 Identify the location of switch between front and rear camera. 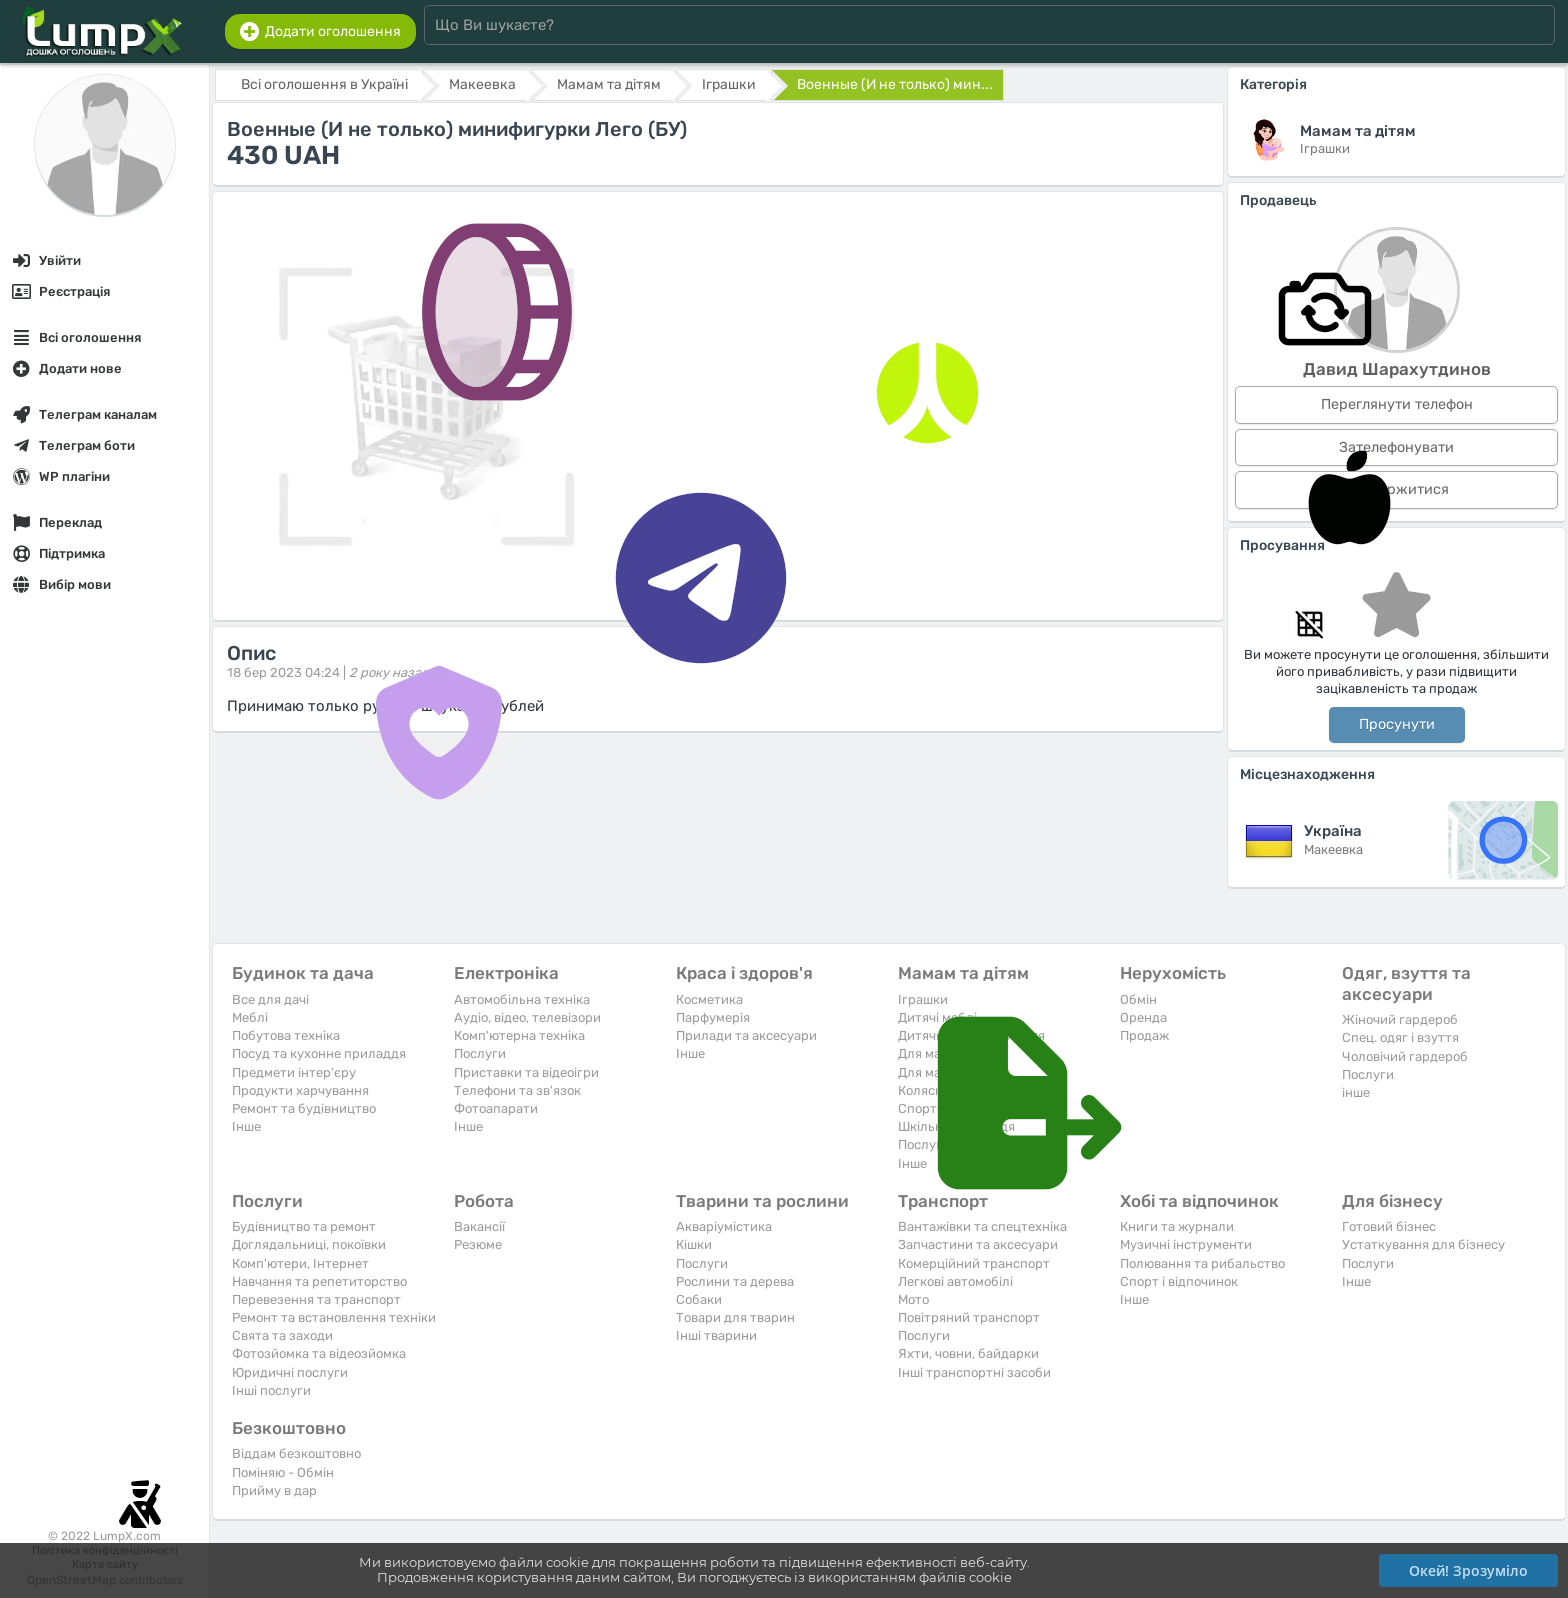
(1325, 309).